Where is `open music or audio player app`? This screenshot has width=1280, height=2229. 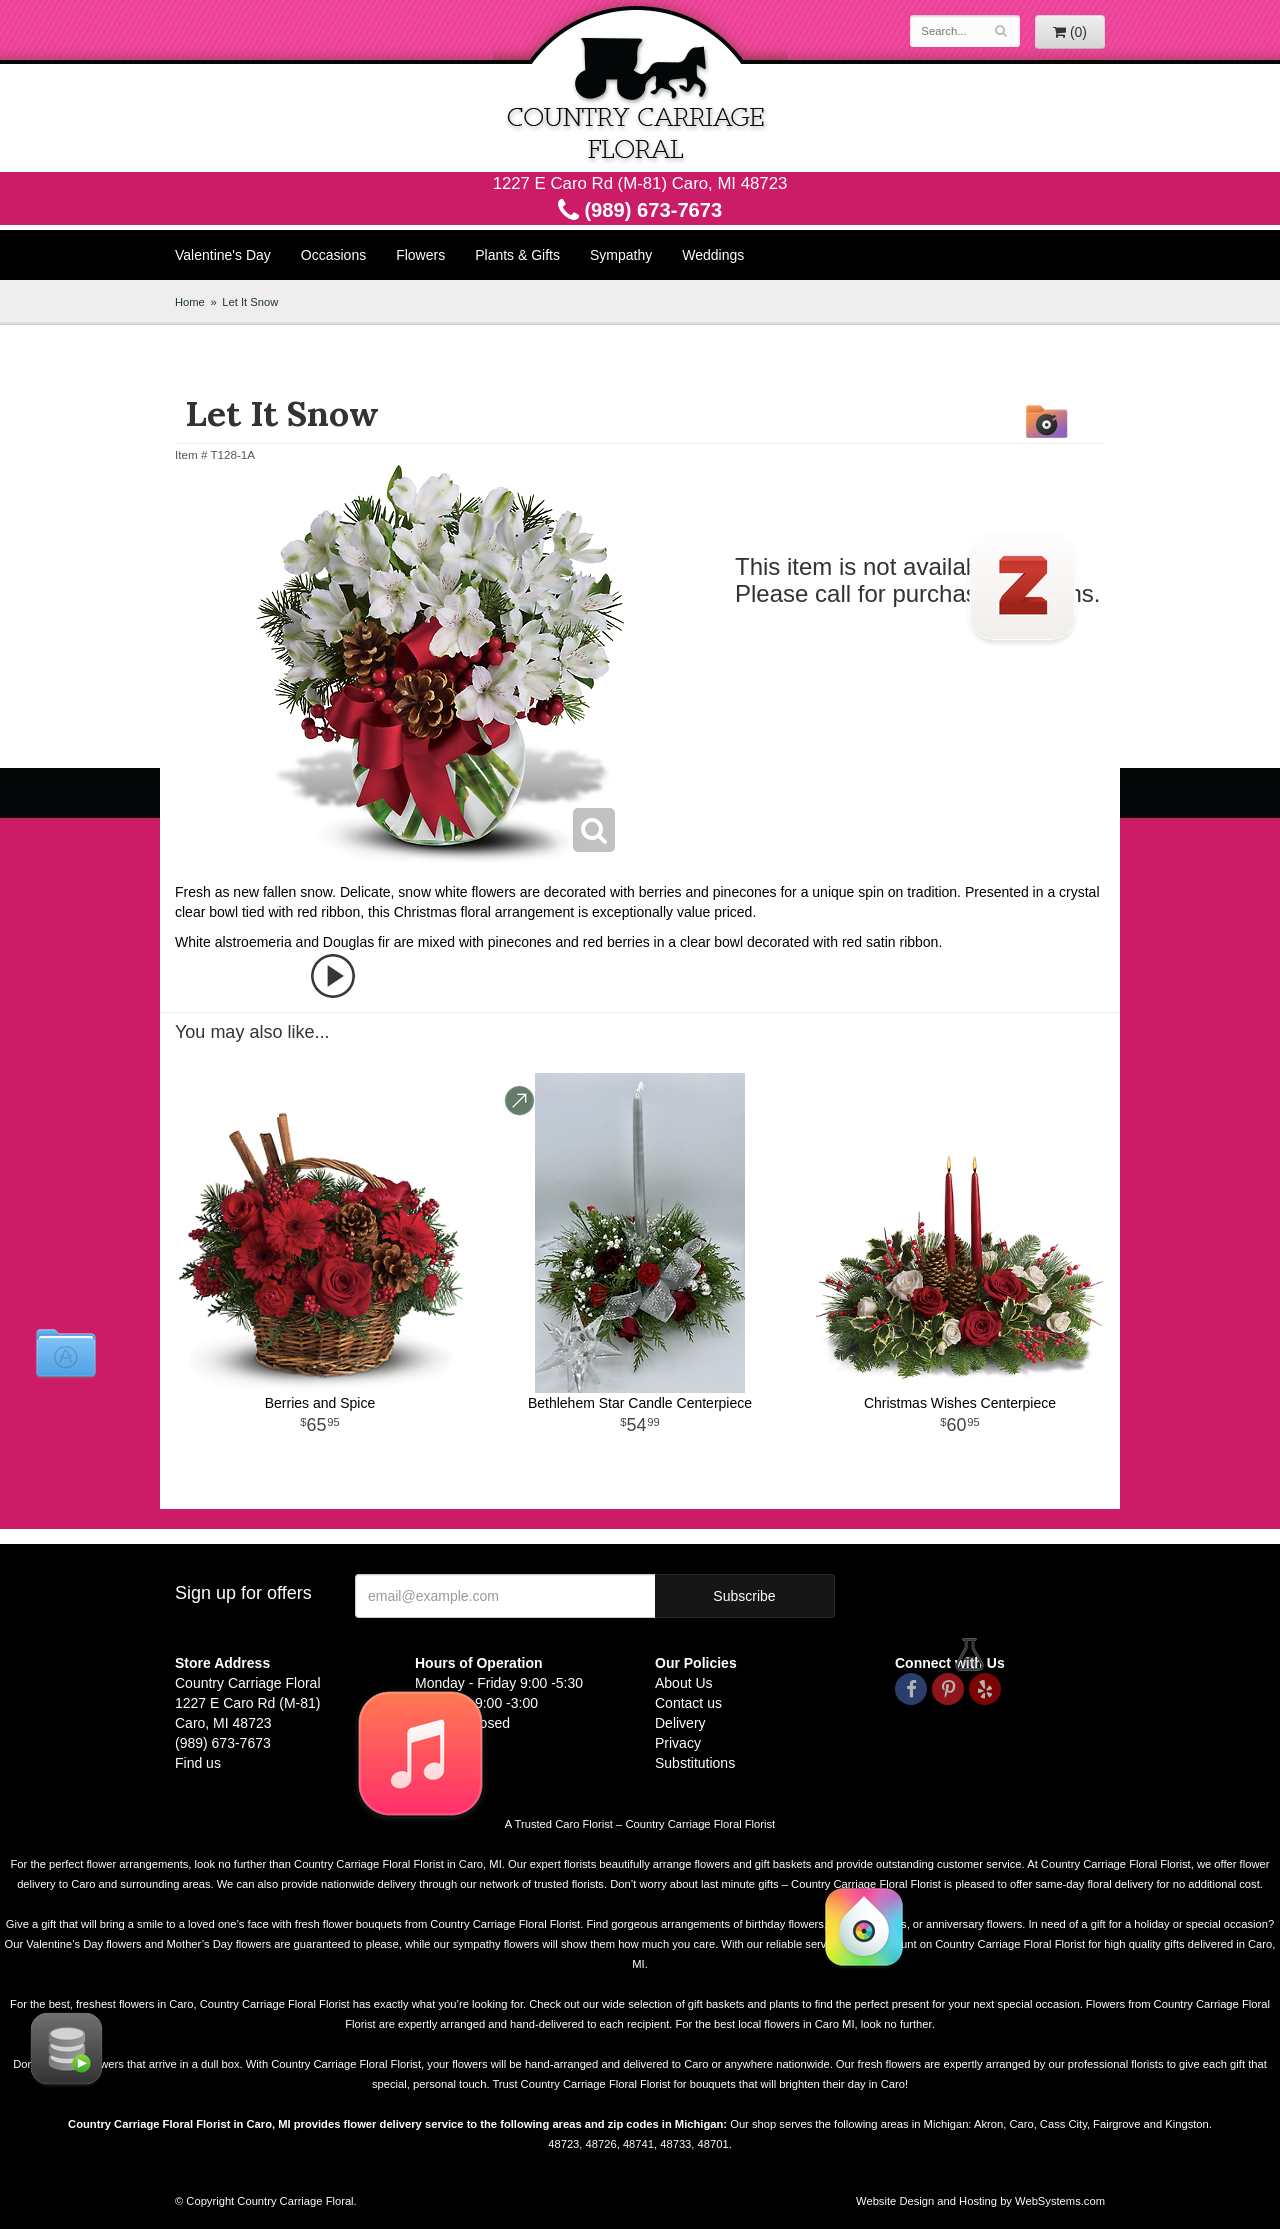 open music or audio player app is located at coordinates (420, 1753).